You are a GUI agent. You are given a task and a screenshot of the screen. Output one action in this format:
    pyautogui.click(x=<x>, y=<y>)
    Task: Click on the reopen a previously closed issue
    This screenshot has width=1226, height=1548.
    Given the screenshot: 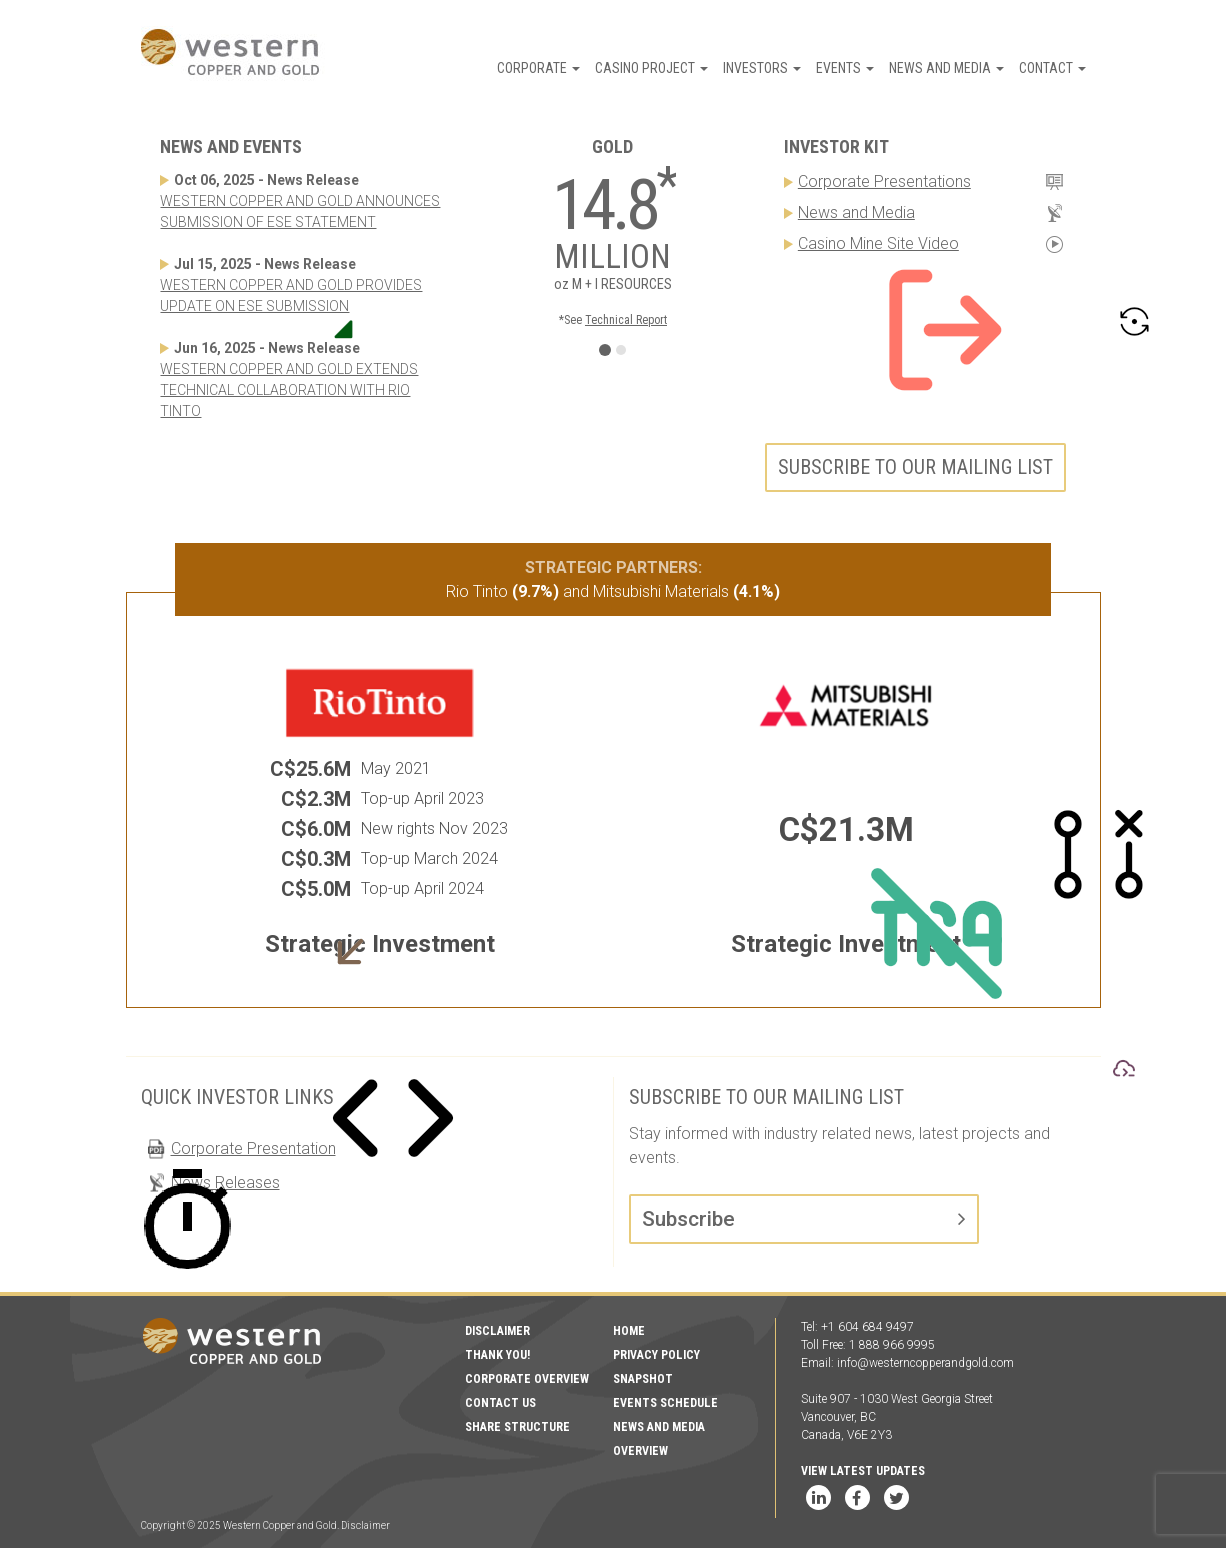 What is the action you would take?
    pyautogui.click(x=1134, y=321)
    